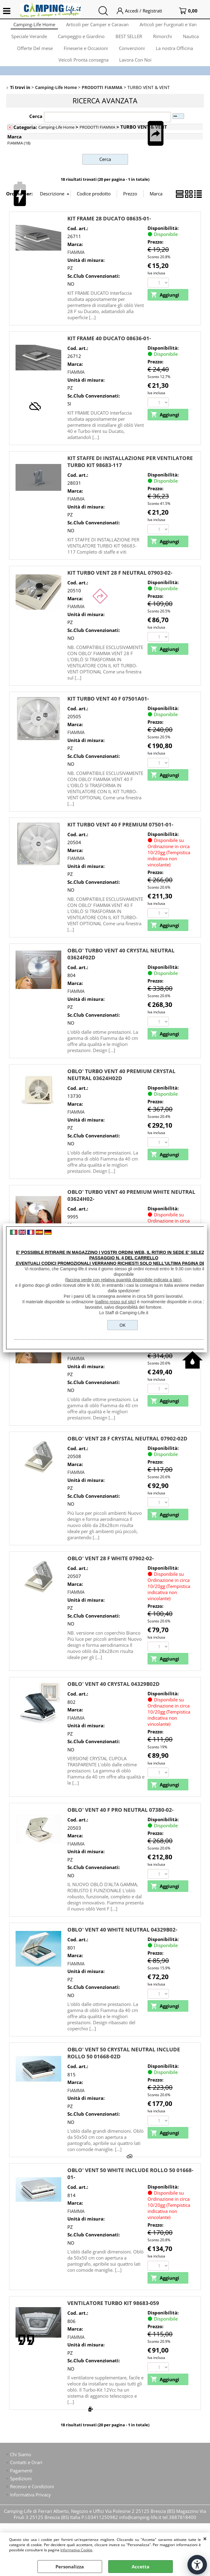  Describe the element at coordinates (35, 406) in the screenshot. I see `indicates no cloud connection or offline status` at that location.